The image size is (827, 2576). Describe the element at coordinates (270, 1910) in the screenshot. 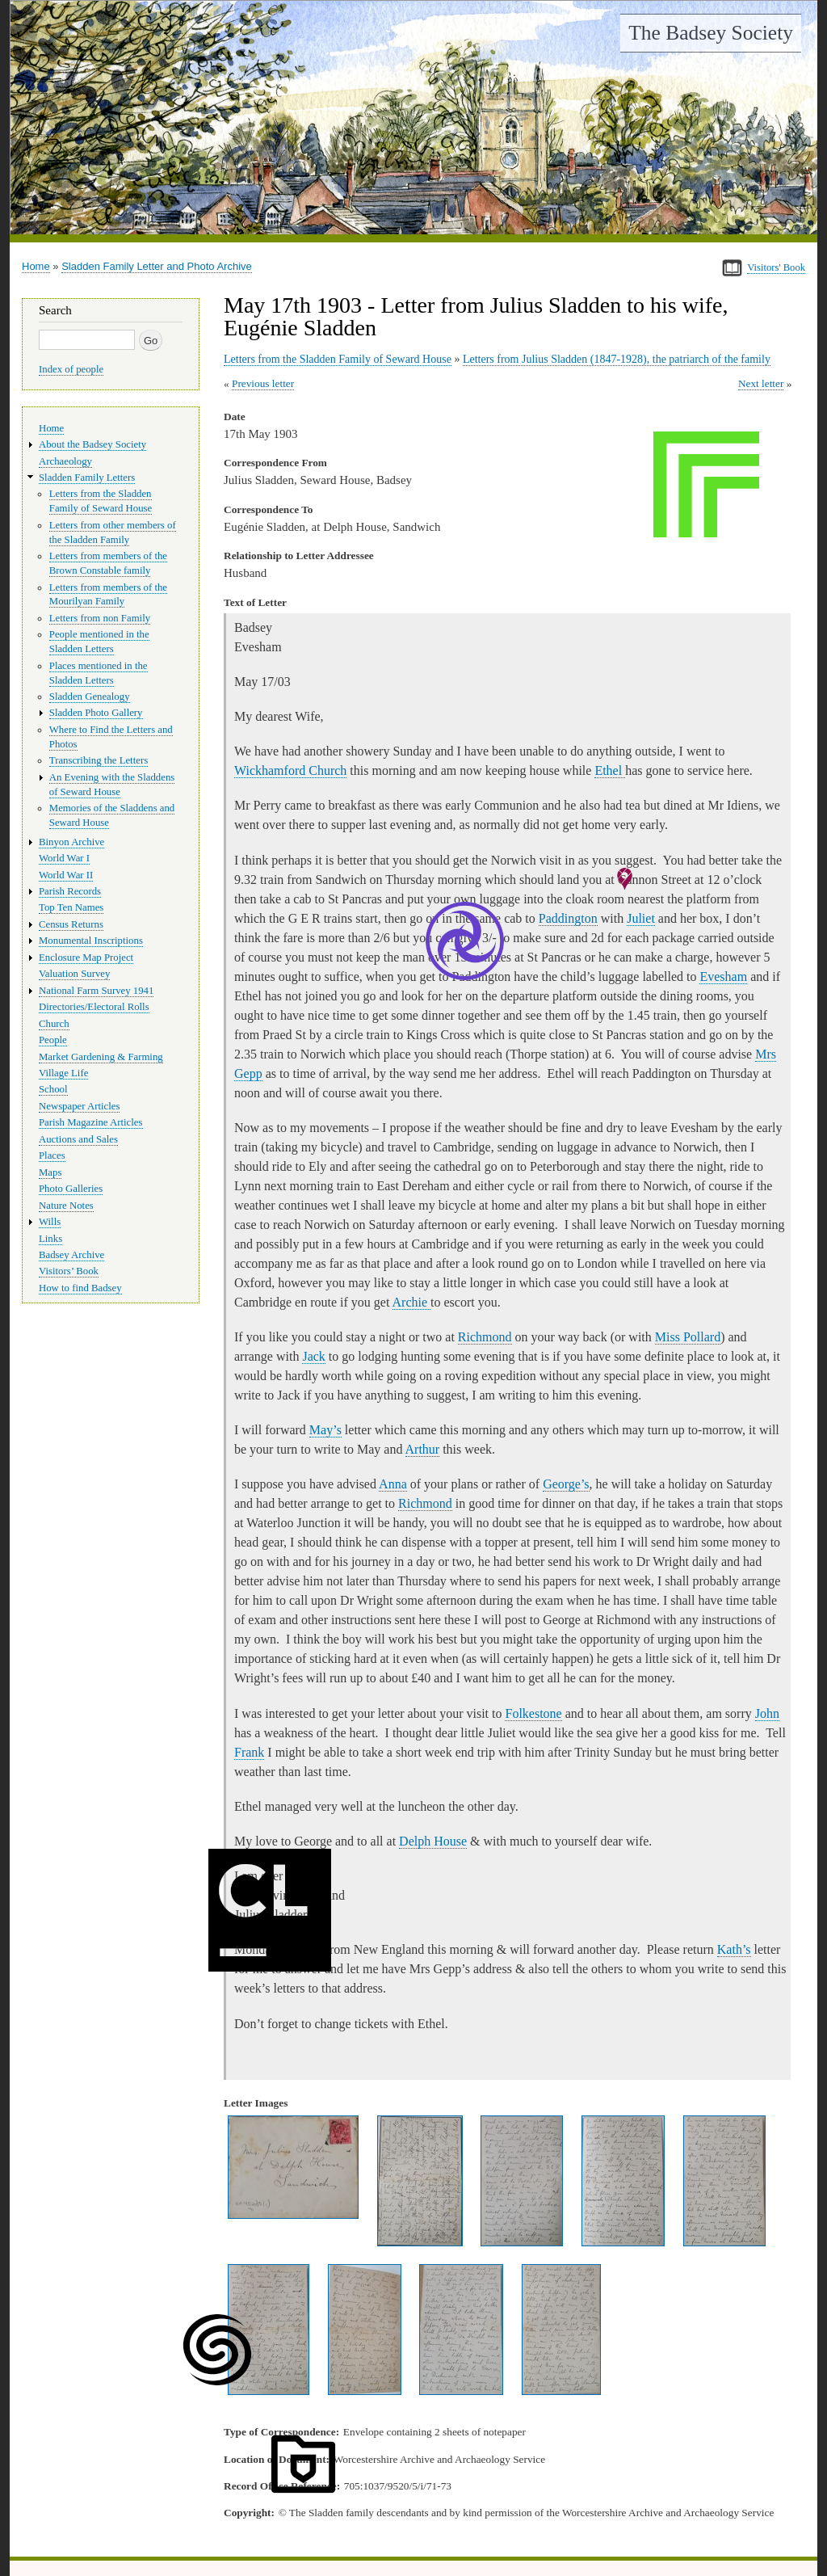

I see `open CLion IDE` at that location.